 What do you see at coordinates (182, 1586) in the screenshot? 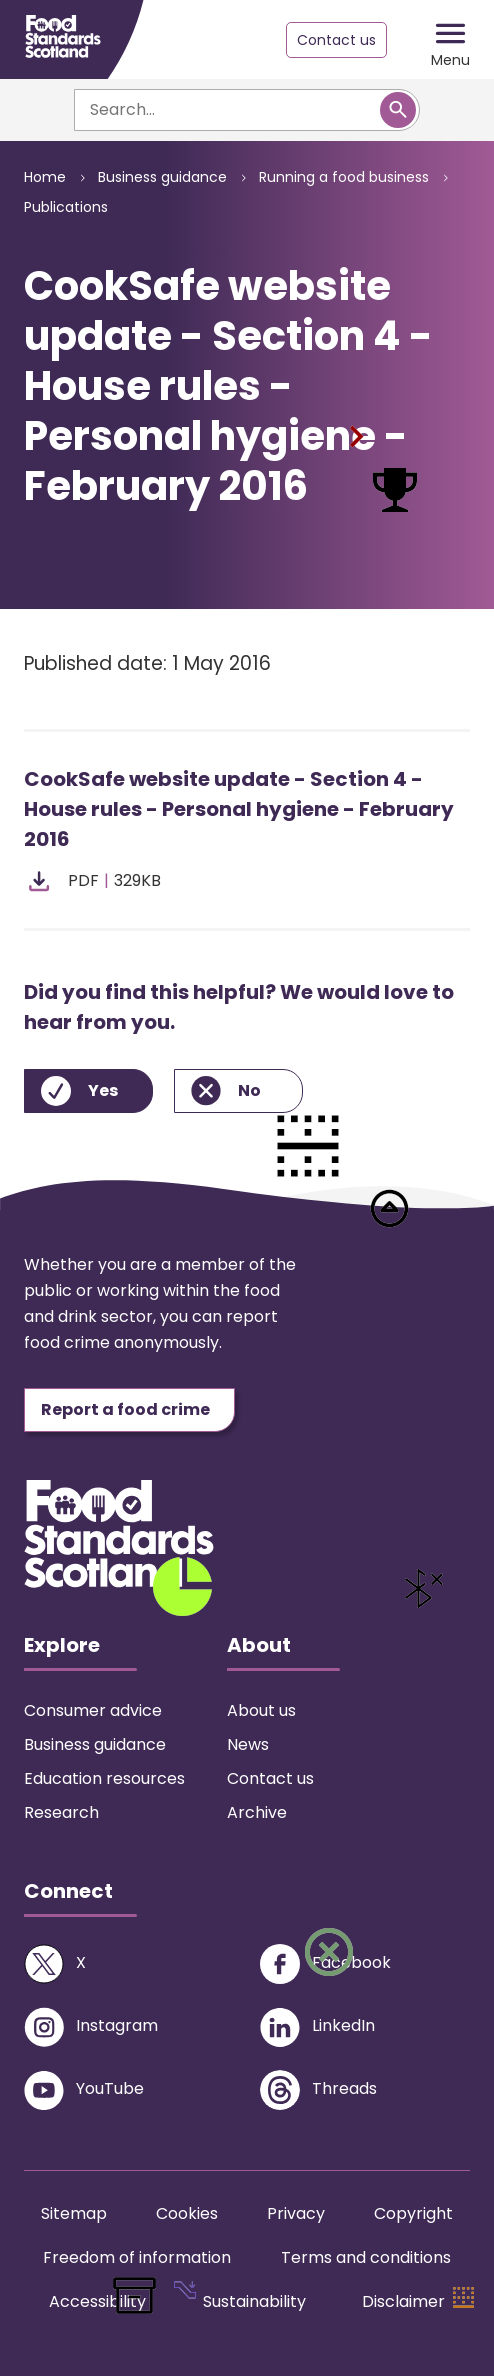
I see `view data breakdown or statistics` at bounding box center [182, 1586].